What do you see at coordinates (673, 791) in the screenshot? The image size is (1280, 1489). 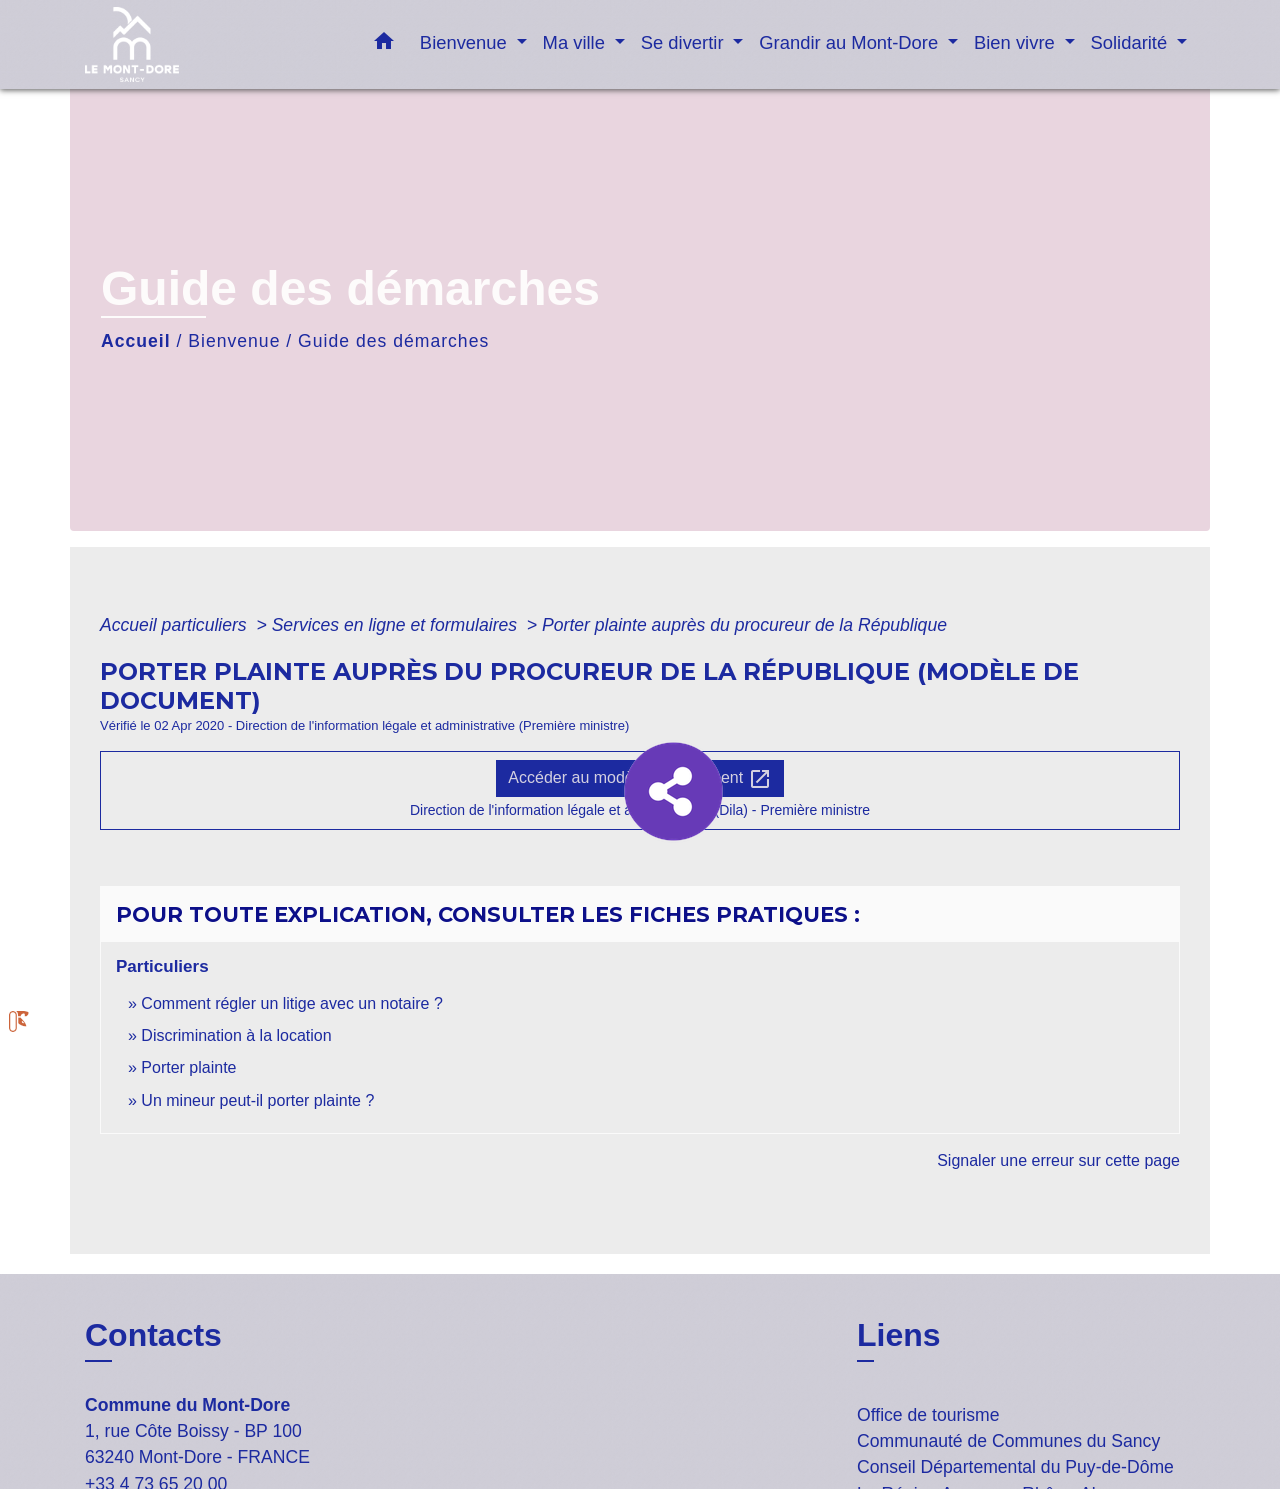 I see `indicates a shared file or folder` at bounding box center [673, 791].